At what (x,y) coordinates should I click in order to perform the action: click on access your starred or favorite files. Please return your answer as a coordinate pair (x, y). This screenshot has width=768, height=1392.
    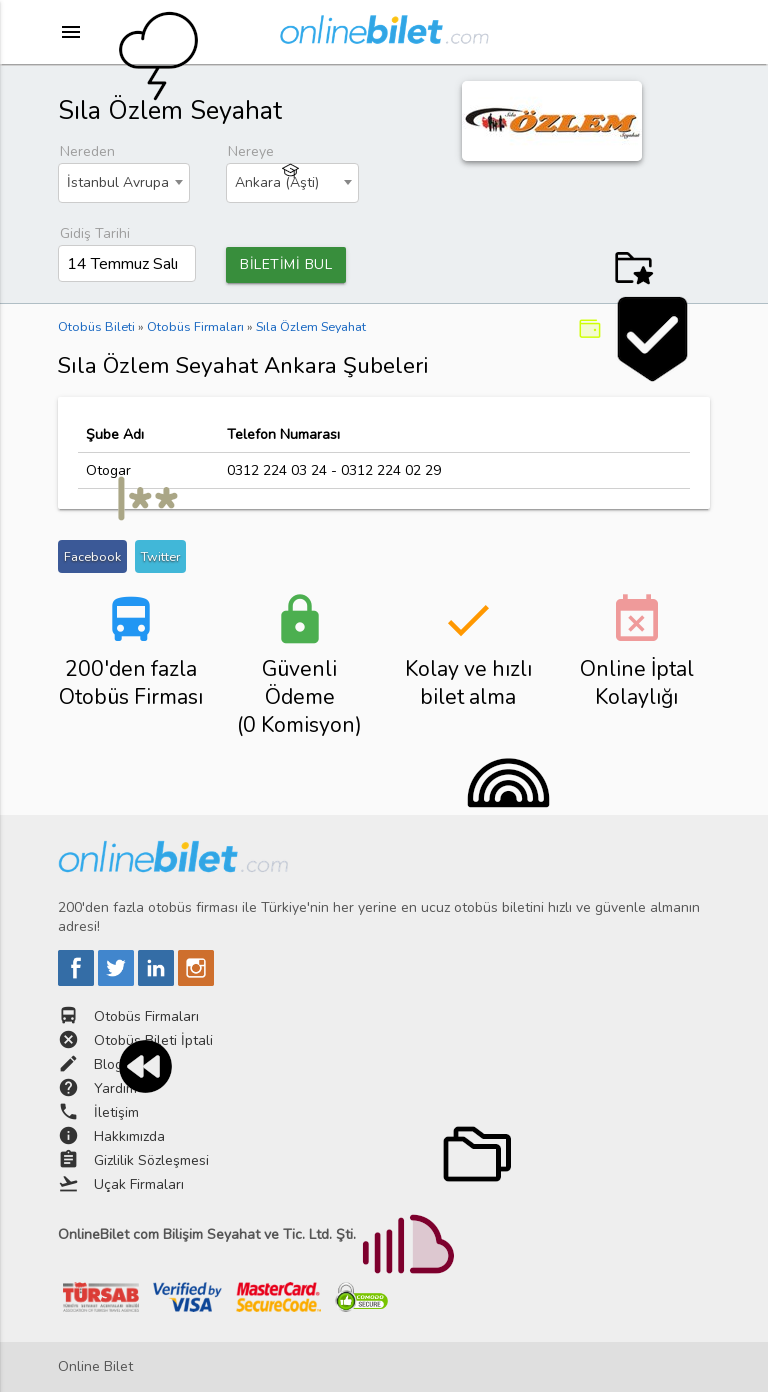
    Looking at the image, I should click on (633, 267).